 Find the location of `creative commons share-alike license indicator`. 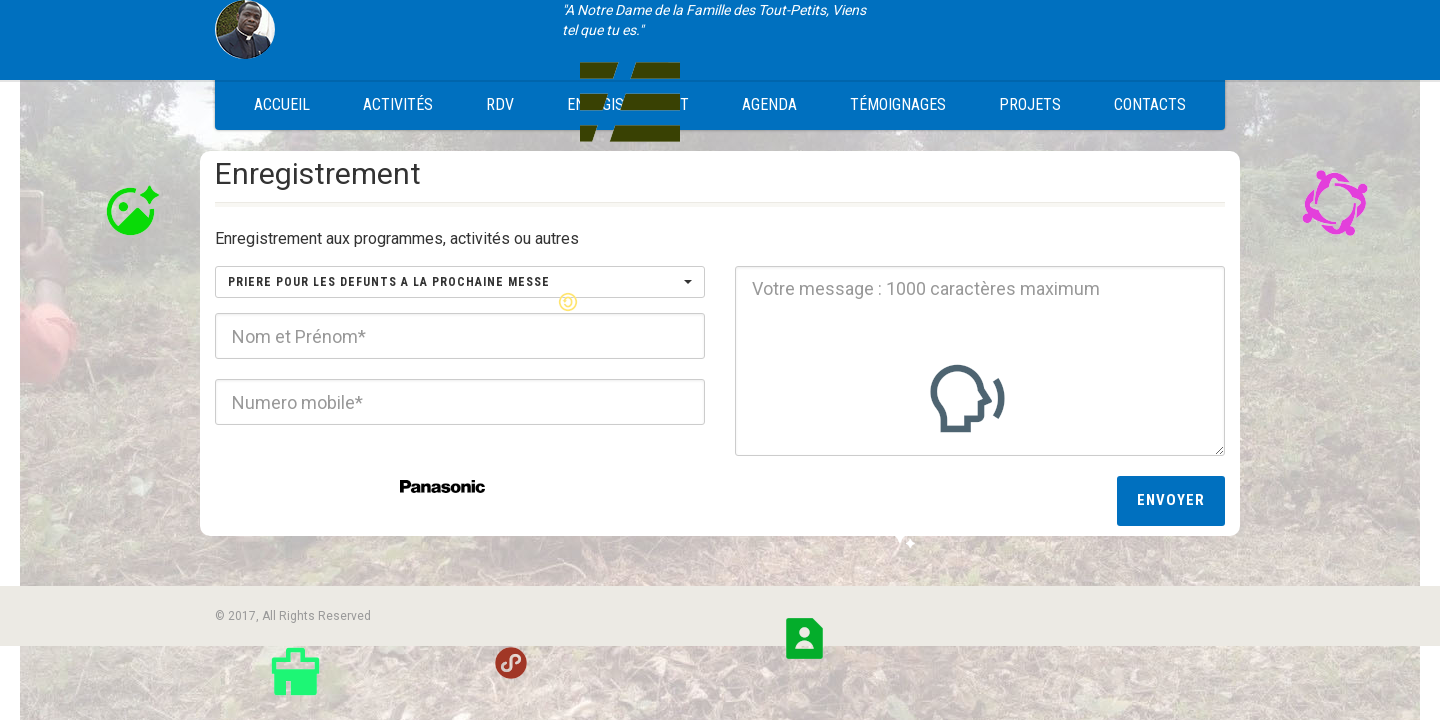

creative commons share-alike license indicator is located at coordinates (568, 302).